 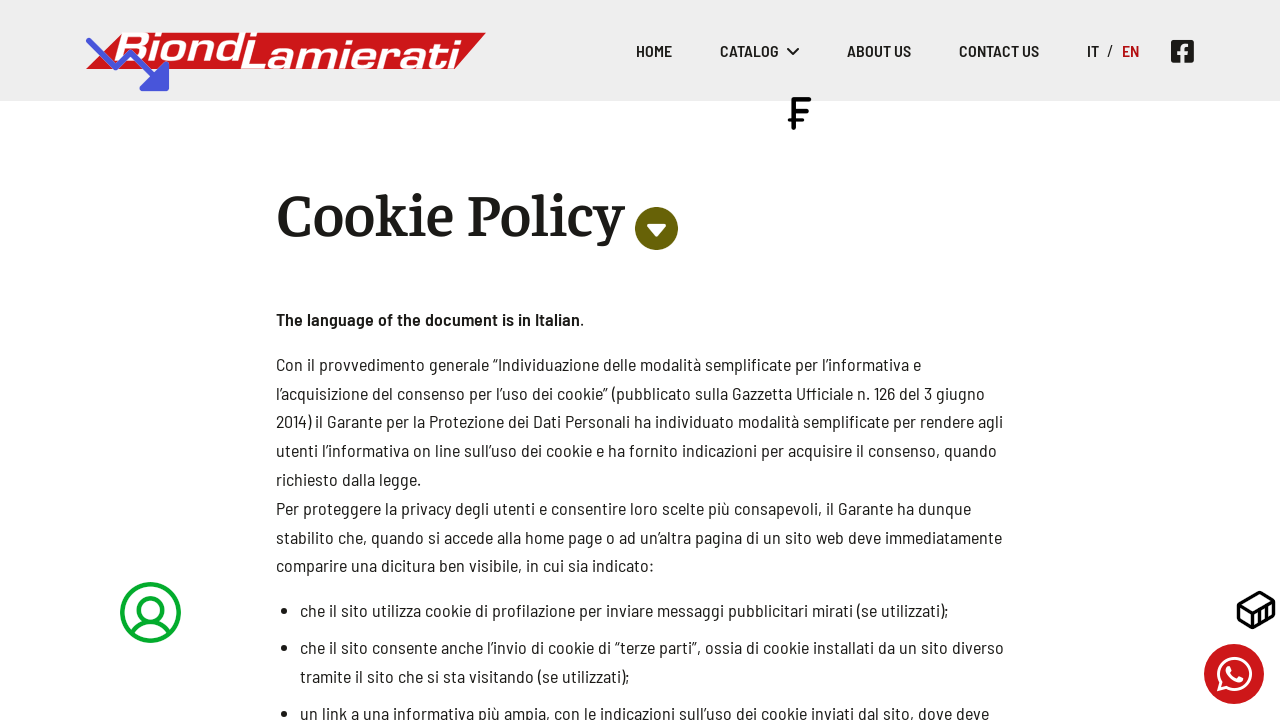 What do you see at coordinates (127, 64) in the screenshot?
I see `indicates a decreasing trend or declining value` at bounding box center [127, 64].